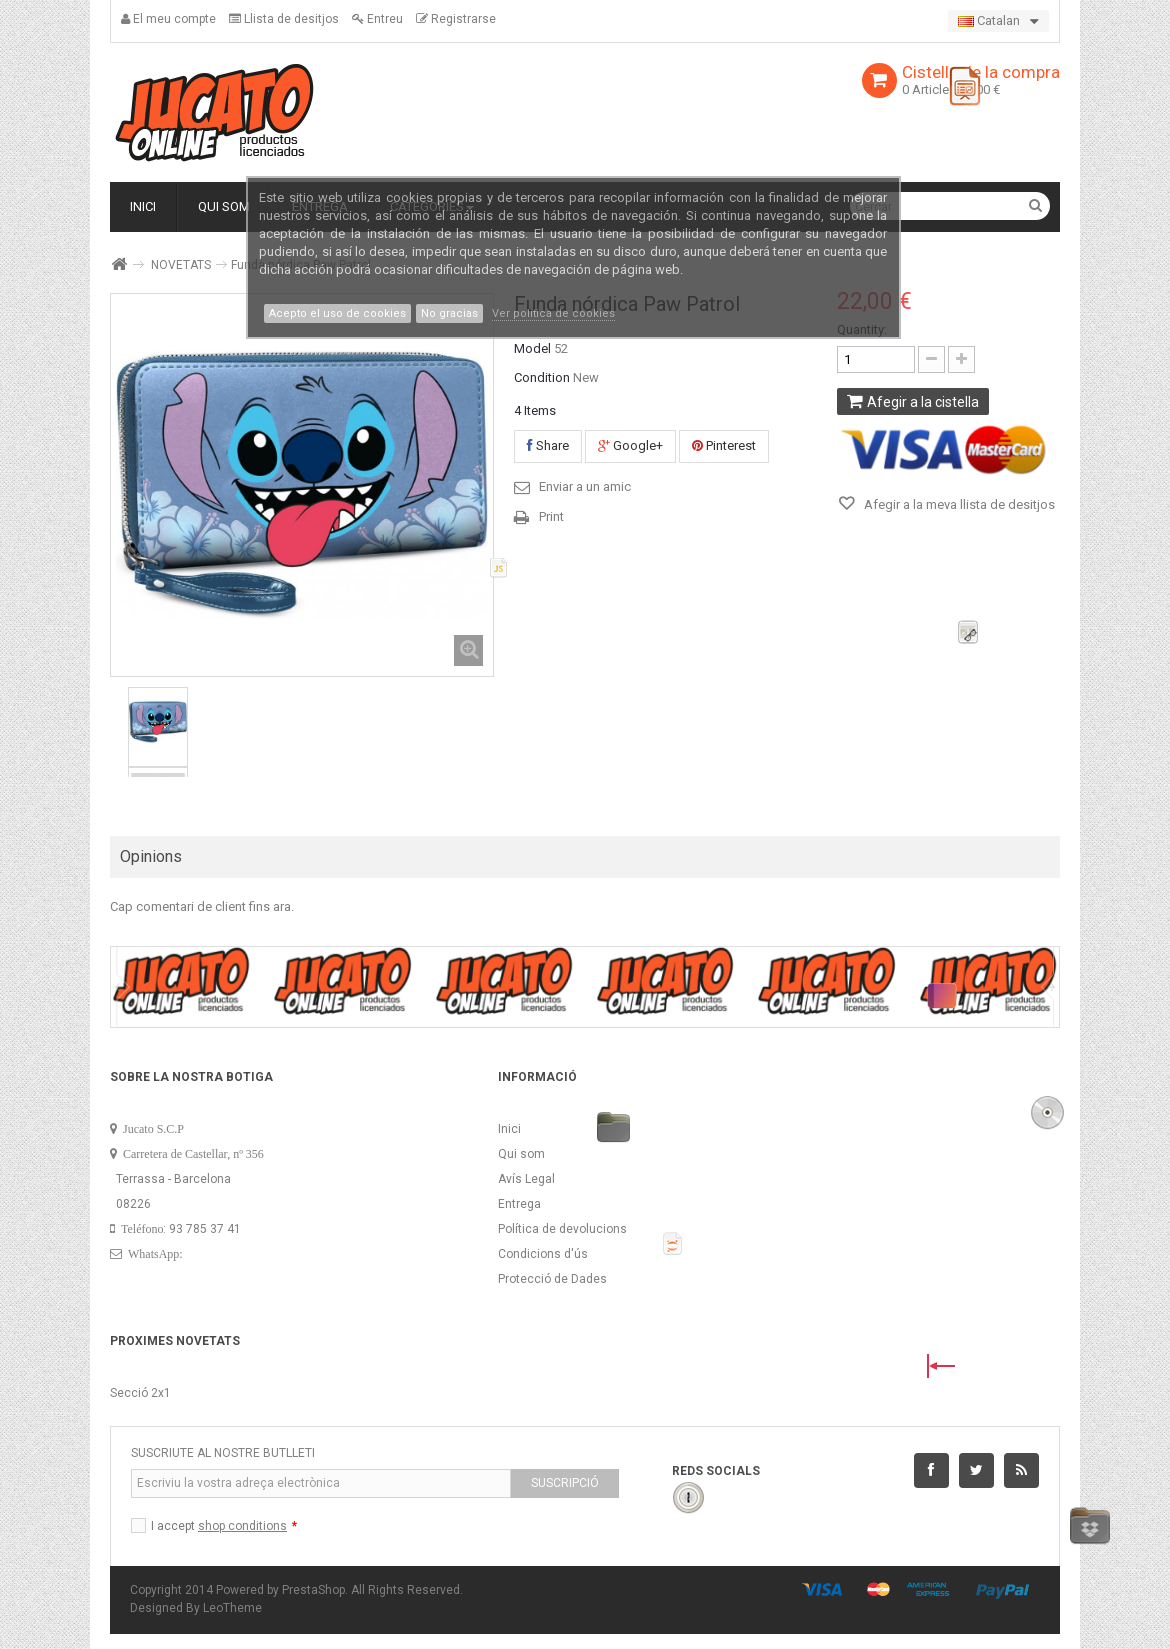 Image resolution: width=1170 pixels, height=1649 pixels. What do you see at coordinates (498, 567) in the screenshot?
I see `a javascript file in the file system` at bounding box center [498, 567].